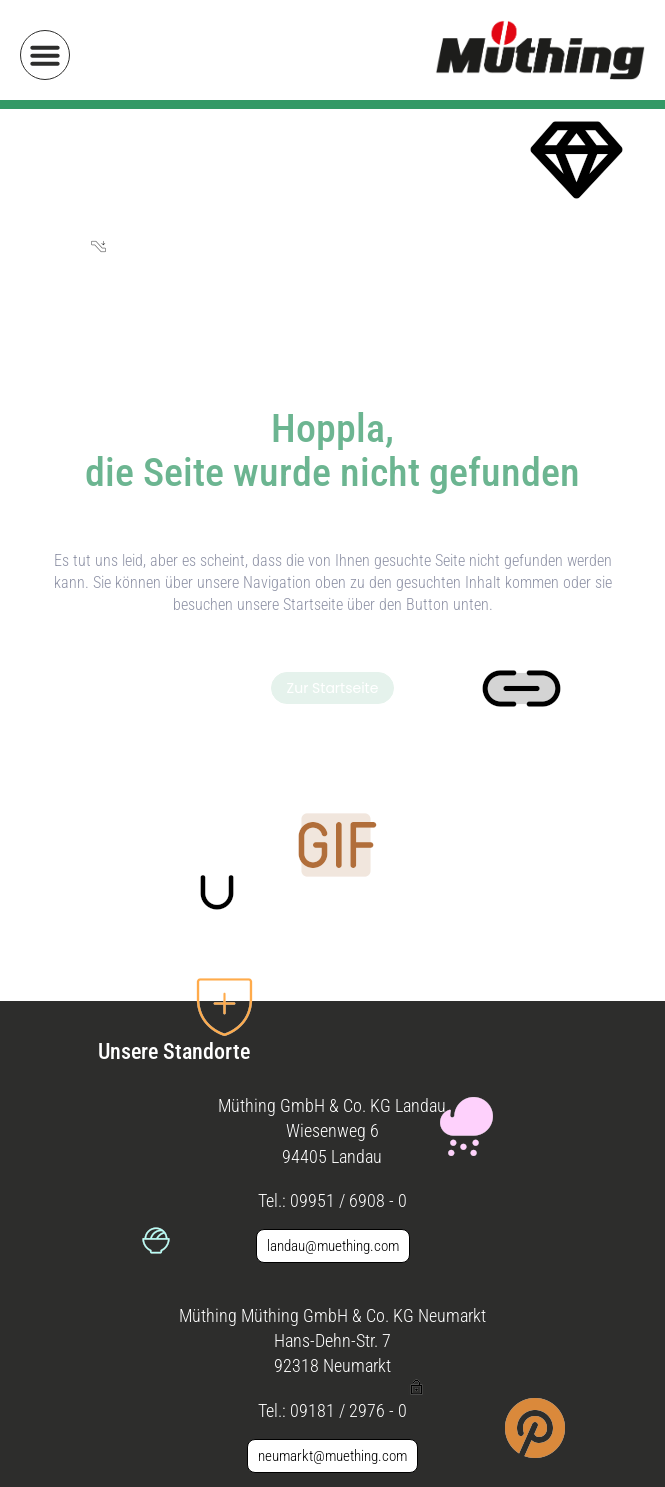  Describe the element at coordinates (416, 1387) in the screenshot. I see `unlock a secured item or feature` at that location.